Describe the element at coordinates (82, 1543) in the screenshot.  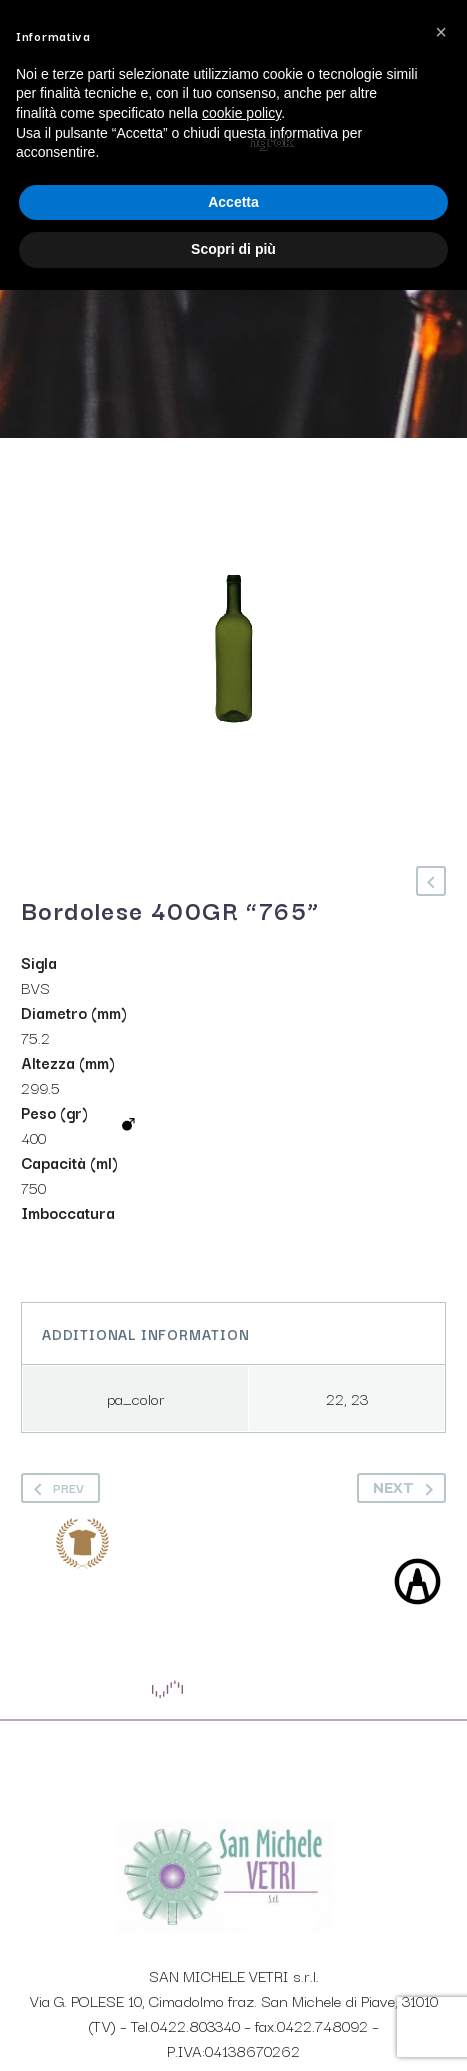
I see `visit teepublic store or website` at that location.